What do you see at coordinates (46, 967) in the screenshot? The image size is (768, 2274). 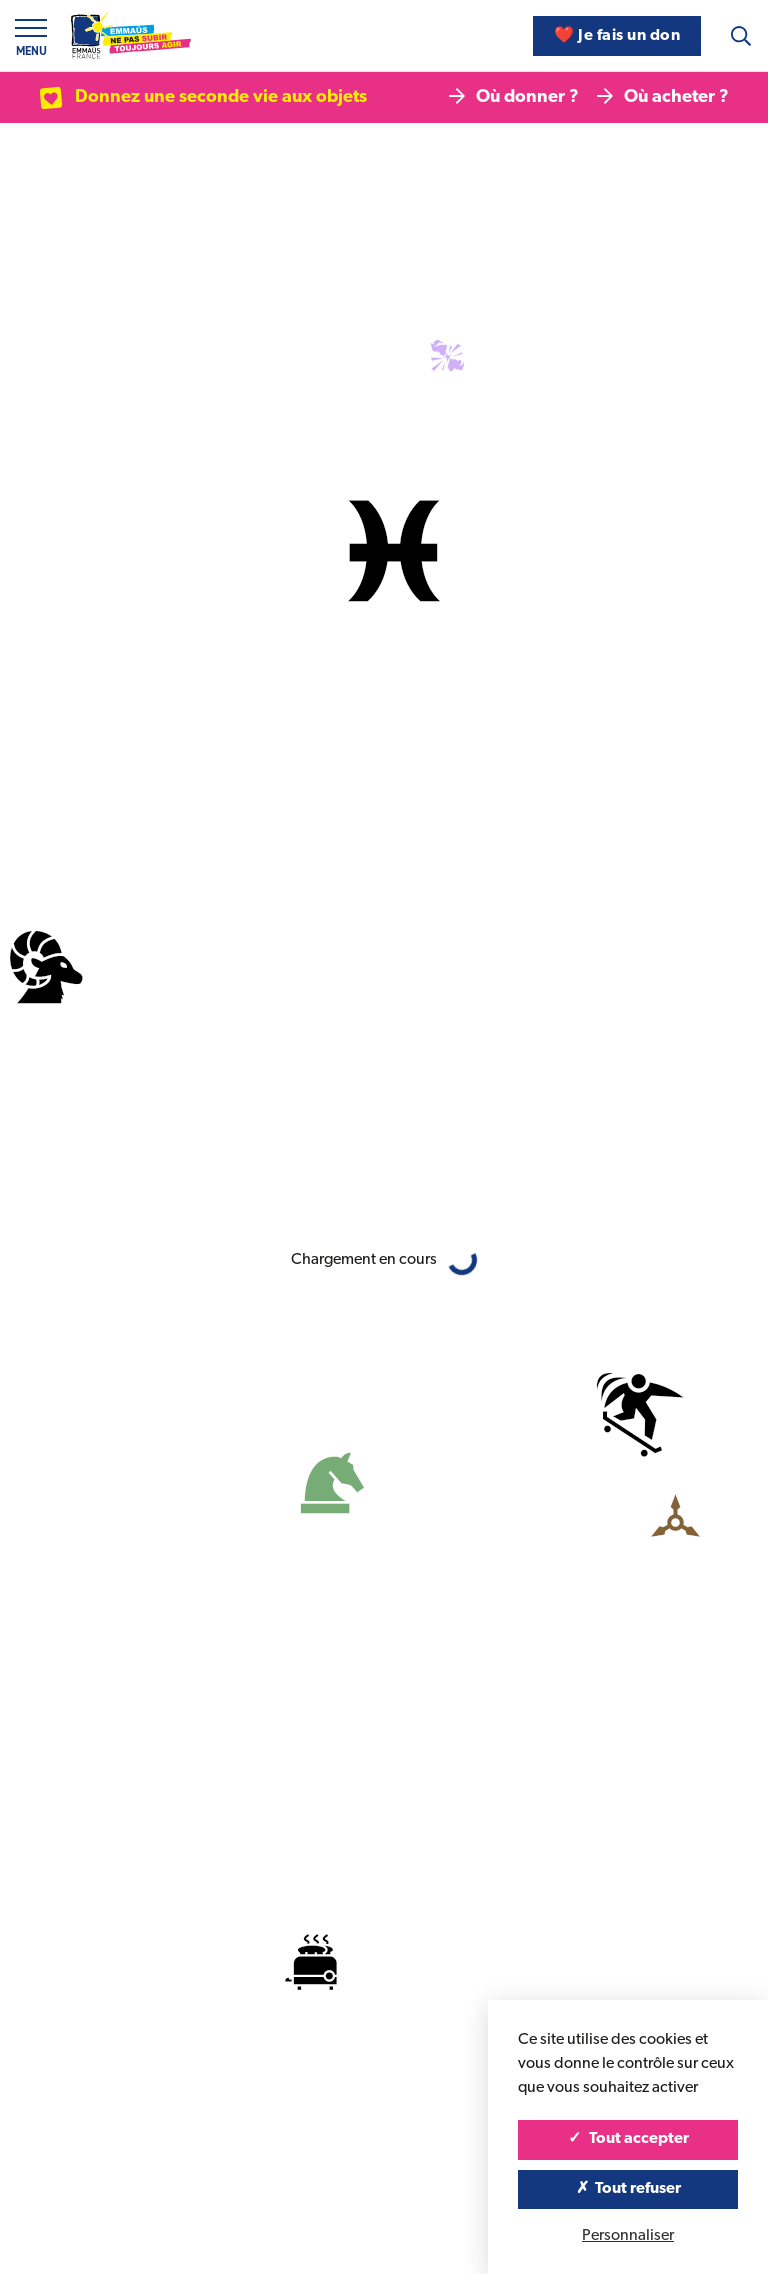 I see `view ram or aries zodiac sign` at bounding box center [46, 967].